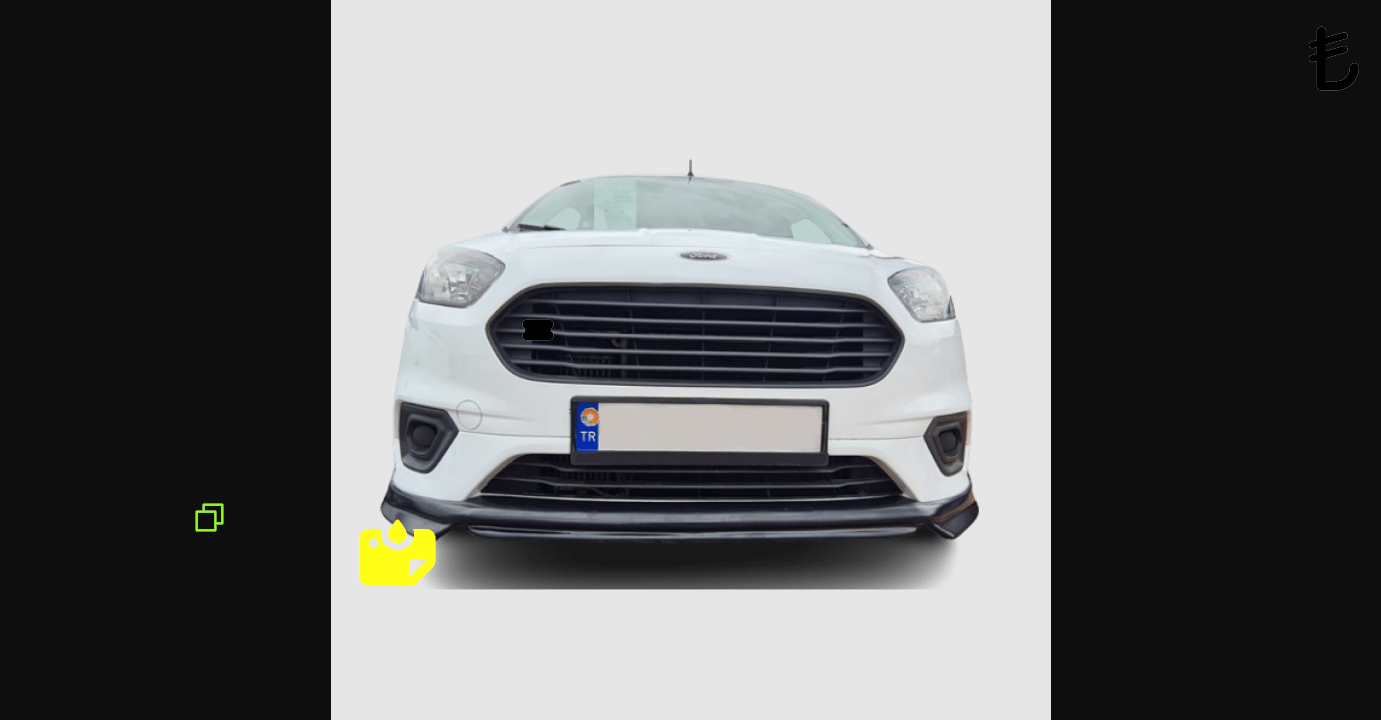 The image size is (1381, 720). I want to click on indicates waterproof or water-resistant covering, so click(397, 557).